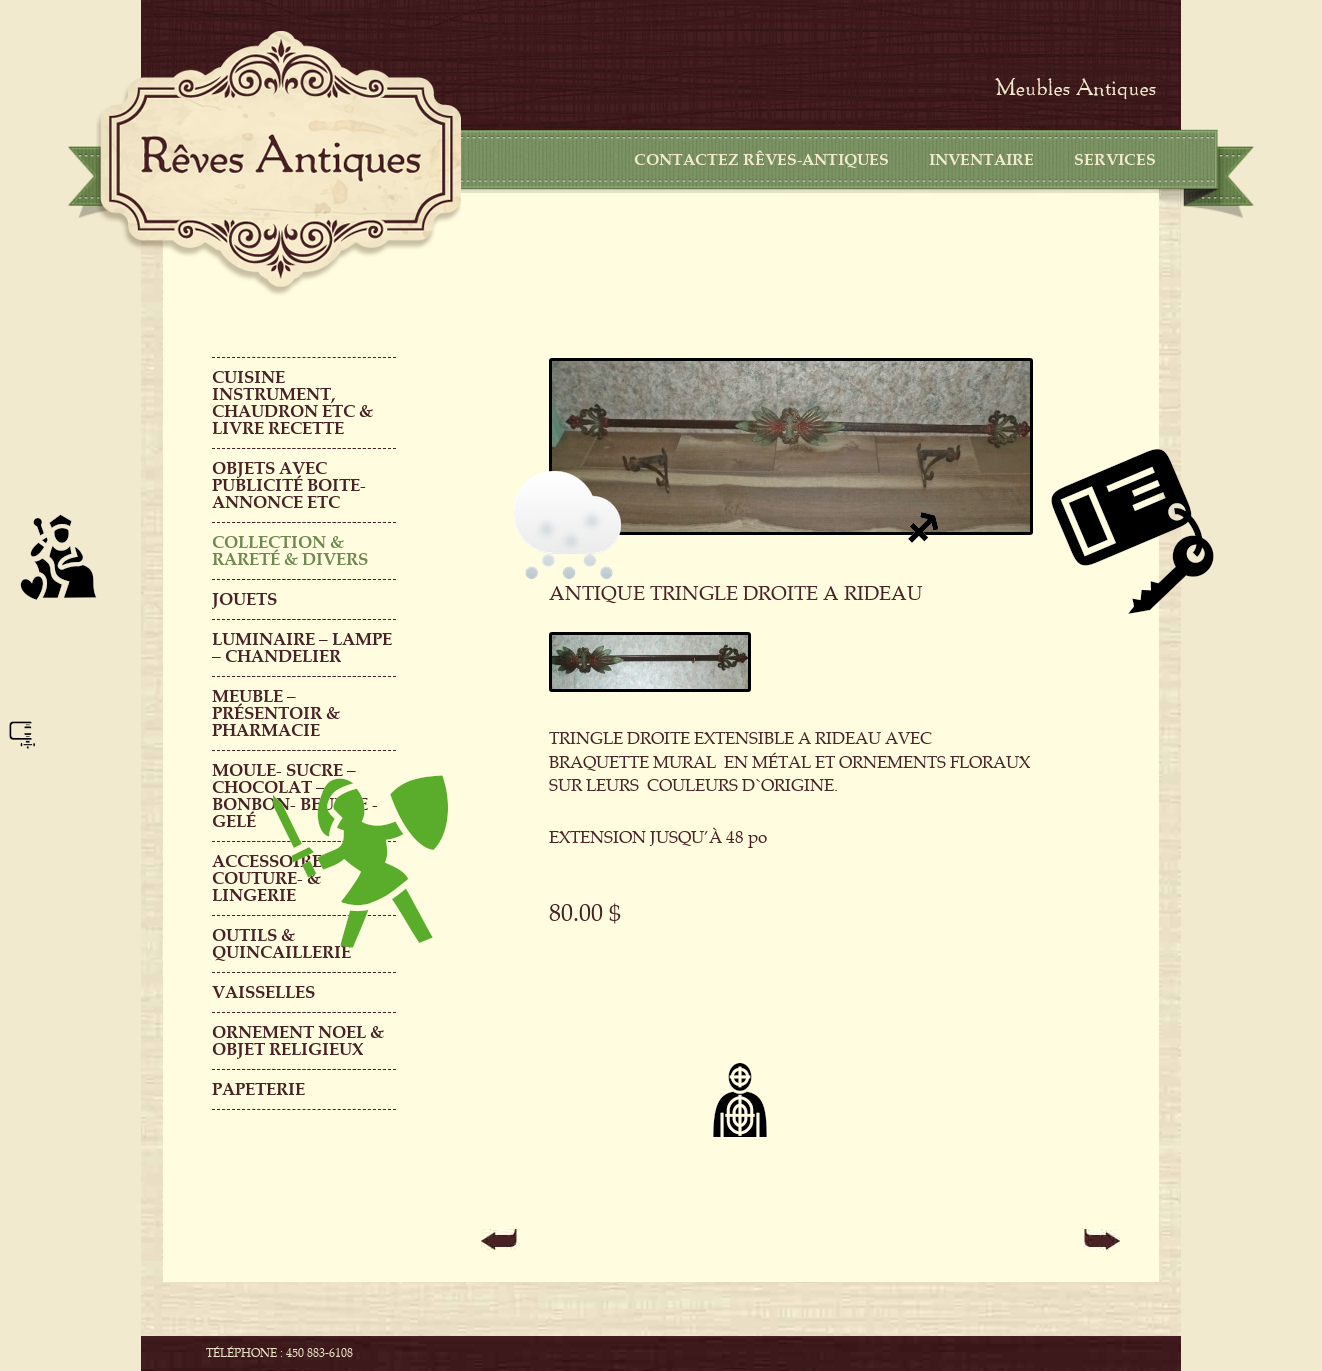  Describe the element at coordinates (567, 525) in the screenshot. I see `indicates snowy weather conditions` at that location.